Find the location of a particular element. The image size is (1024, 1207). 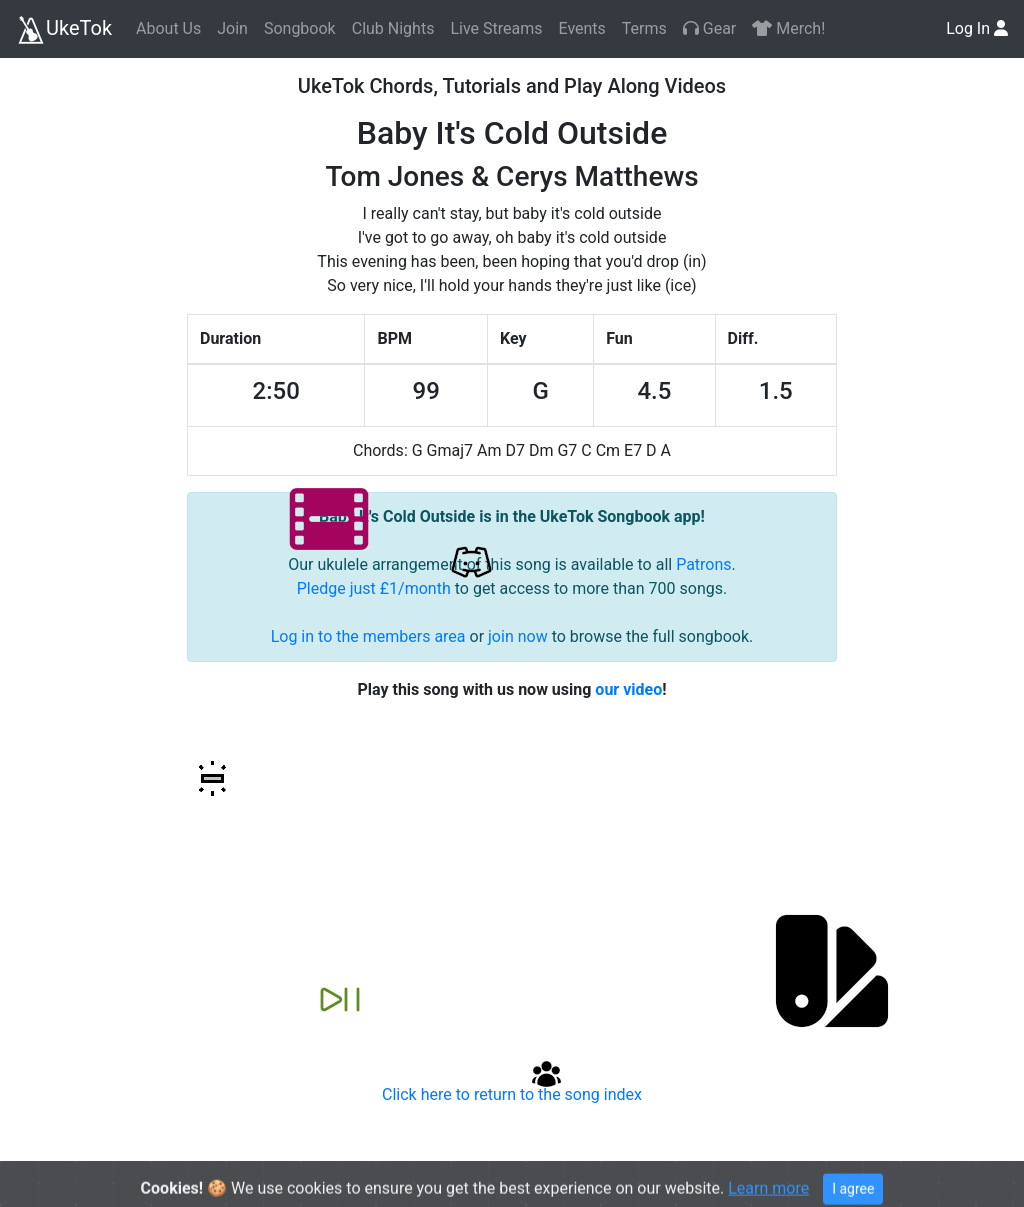

access video or film content is located at coordinates (329, 519).